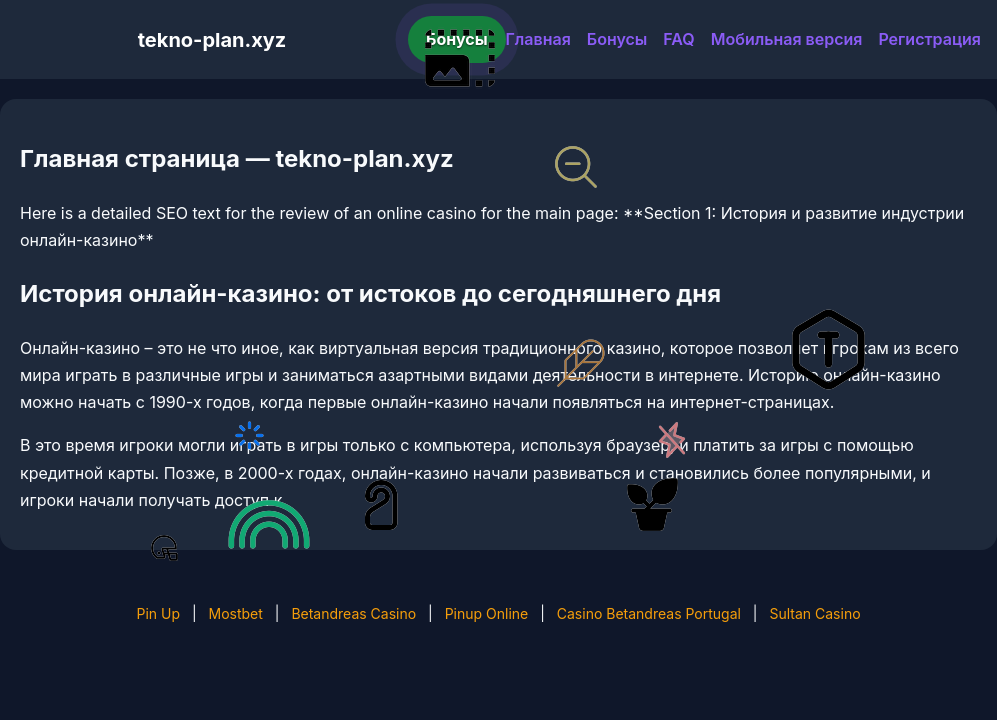  What do you see at coordinates (269, 527) in the screenshot?
I see `indicates LGBTQ+ or pride-related content` at bounding box center [269, 527].